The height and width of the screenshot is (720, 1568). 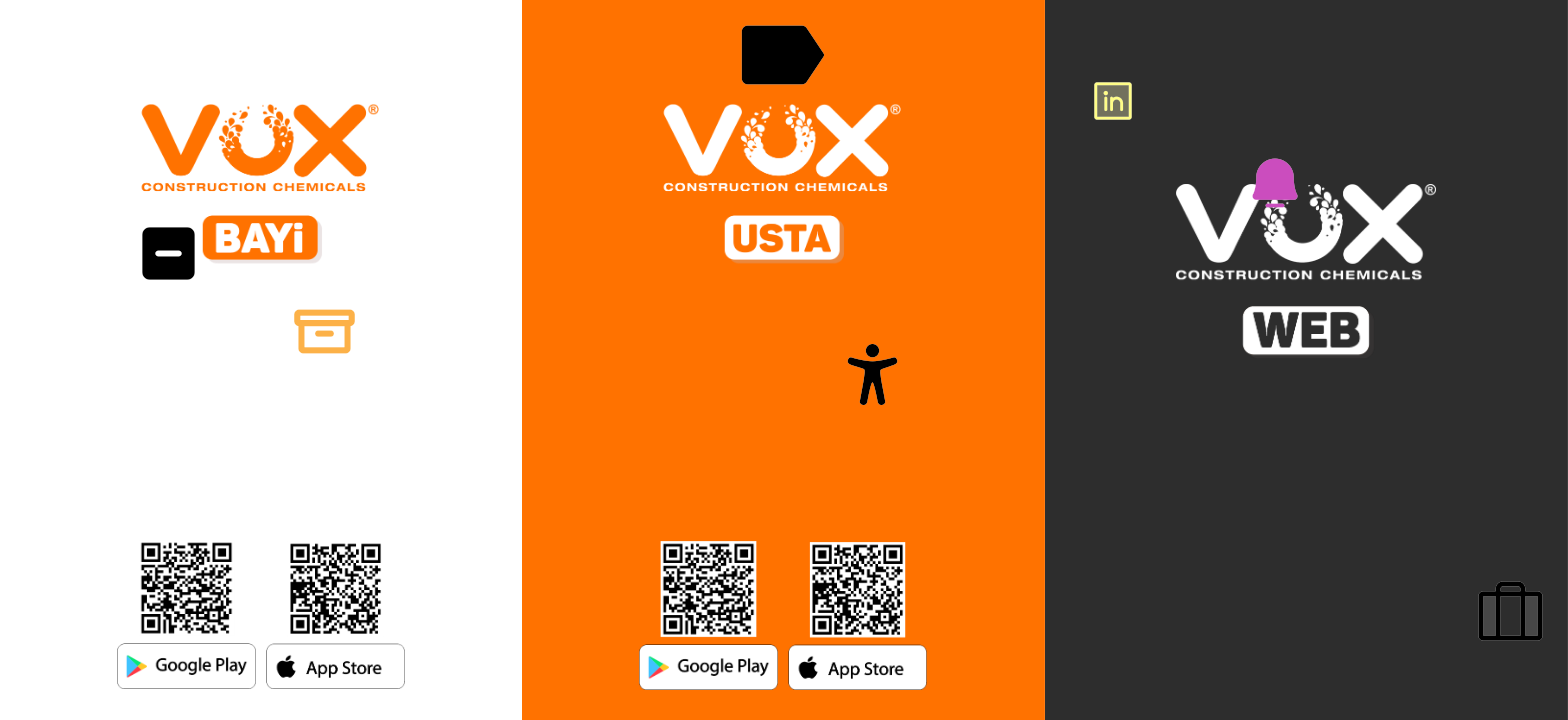 What do you see at coordinates (168, 253) in the screenshot?
I see `remove an item from a list` at bounding box center [168, 253].